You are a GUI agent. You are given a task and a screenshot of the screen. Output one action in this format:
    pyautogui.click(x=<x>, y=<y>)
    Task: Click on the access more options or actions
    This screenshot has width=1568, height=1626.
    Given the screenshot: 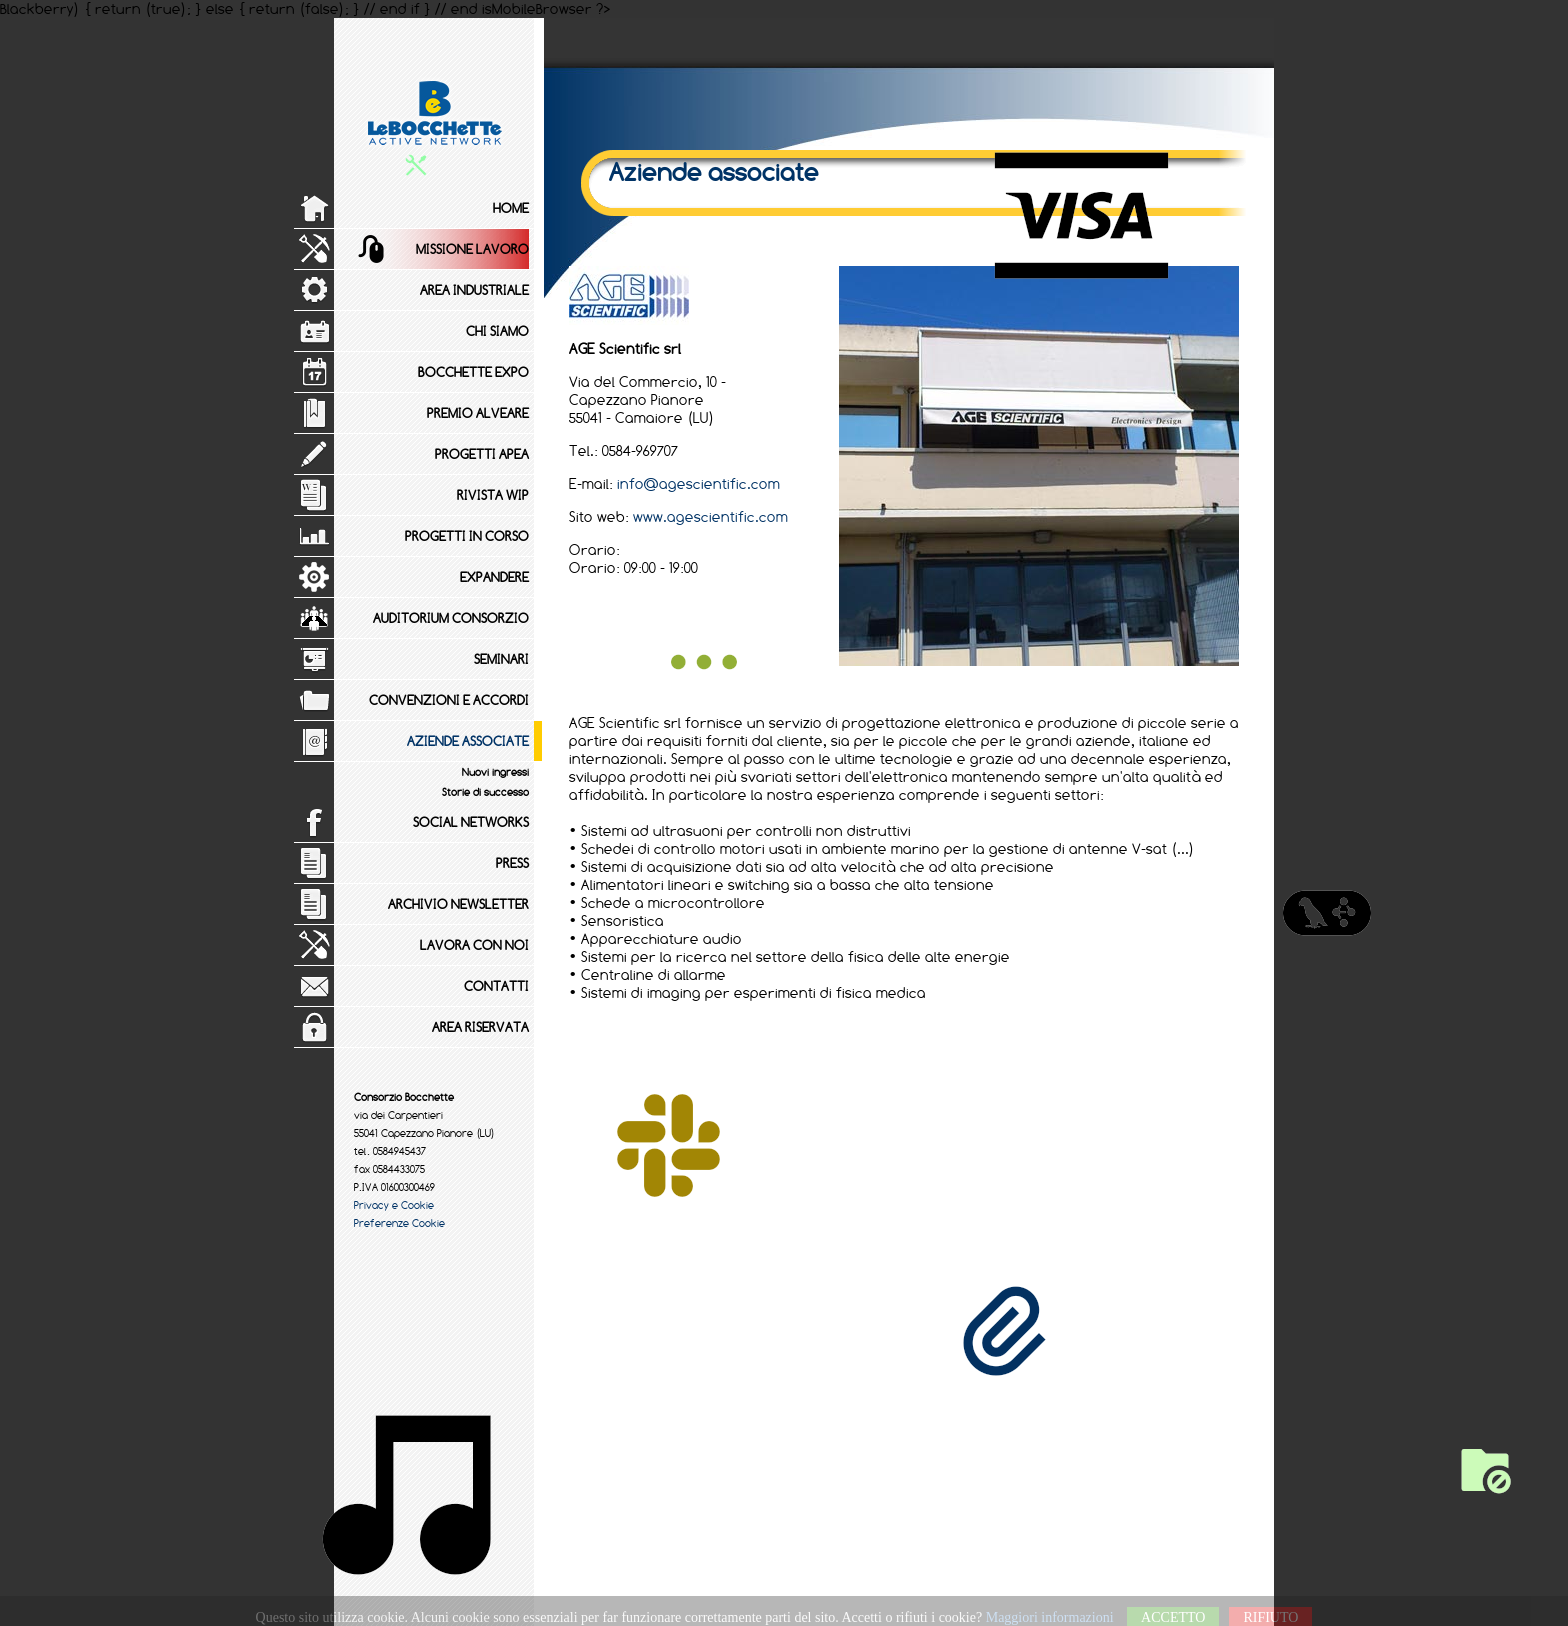 What is the action you would take?
    pyautogui.click(x=704, y=662)
    